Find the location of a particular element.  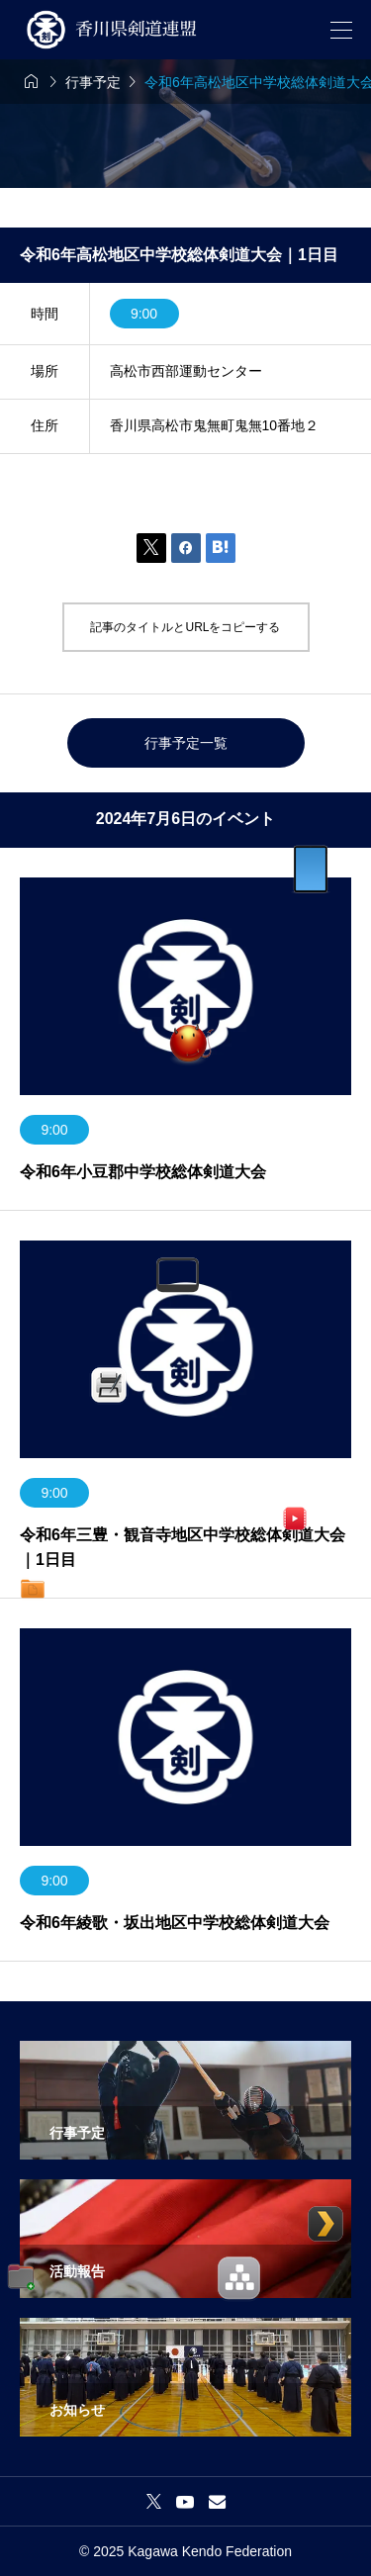

iPad Air device icon is located at coordinates (311, 870).